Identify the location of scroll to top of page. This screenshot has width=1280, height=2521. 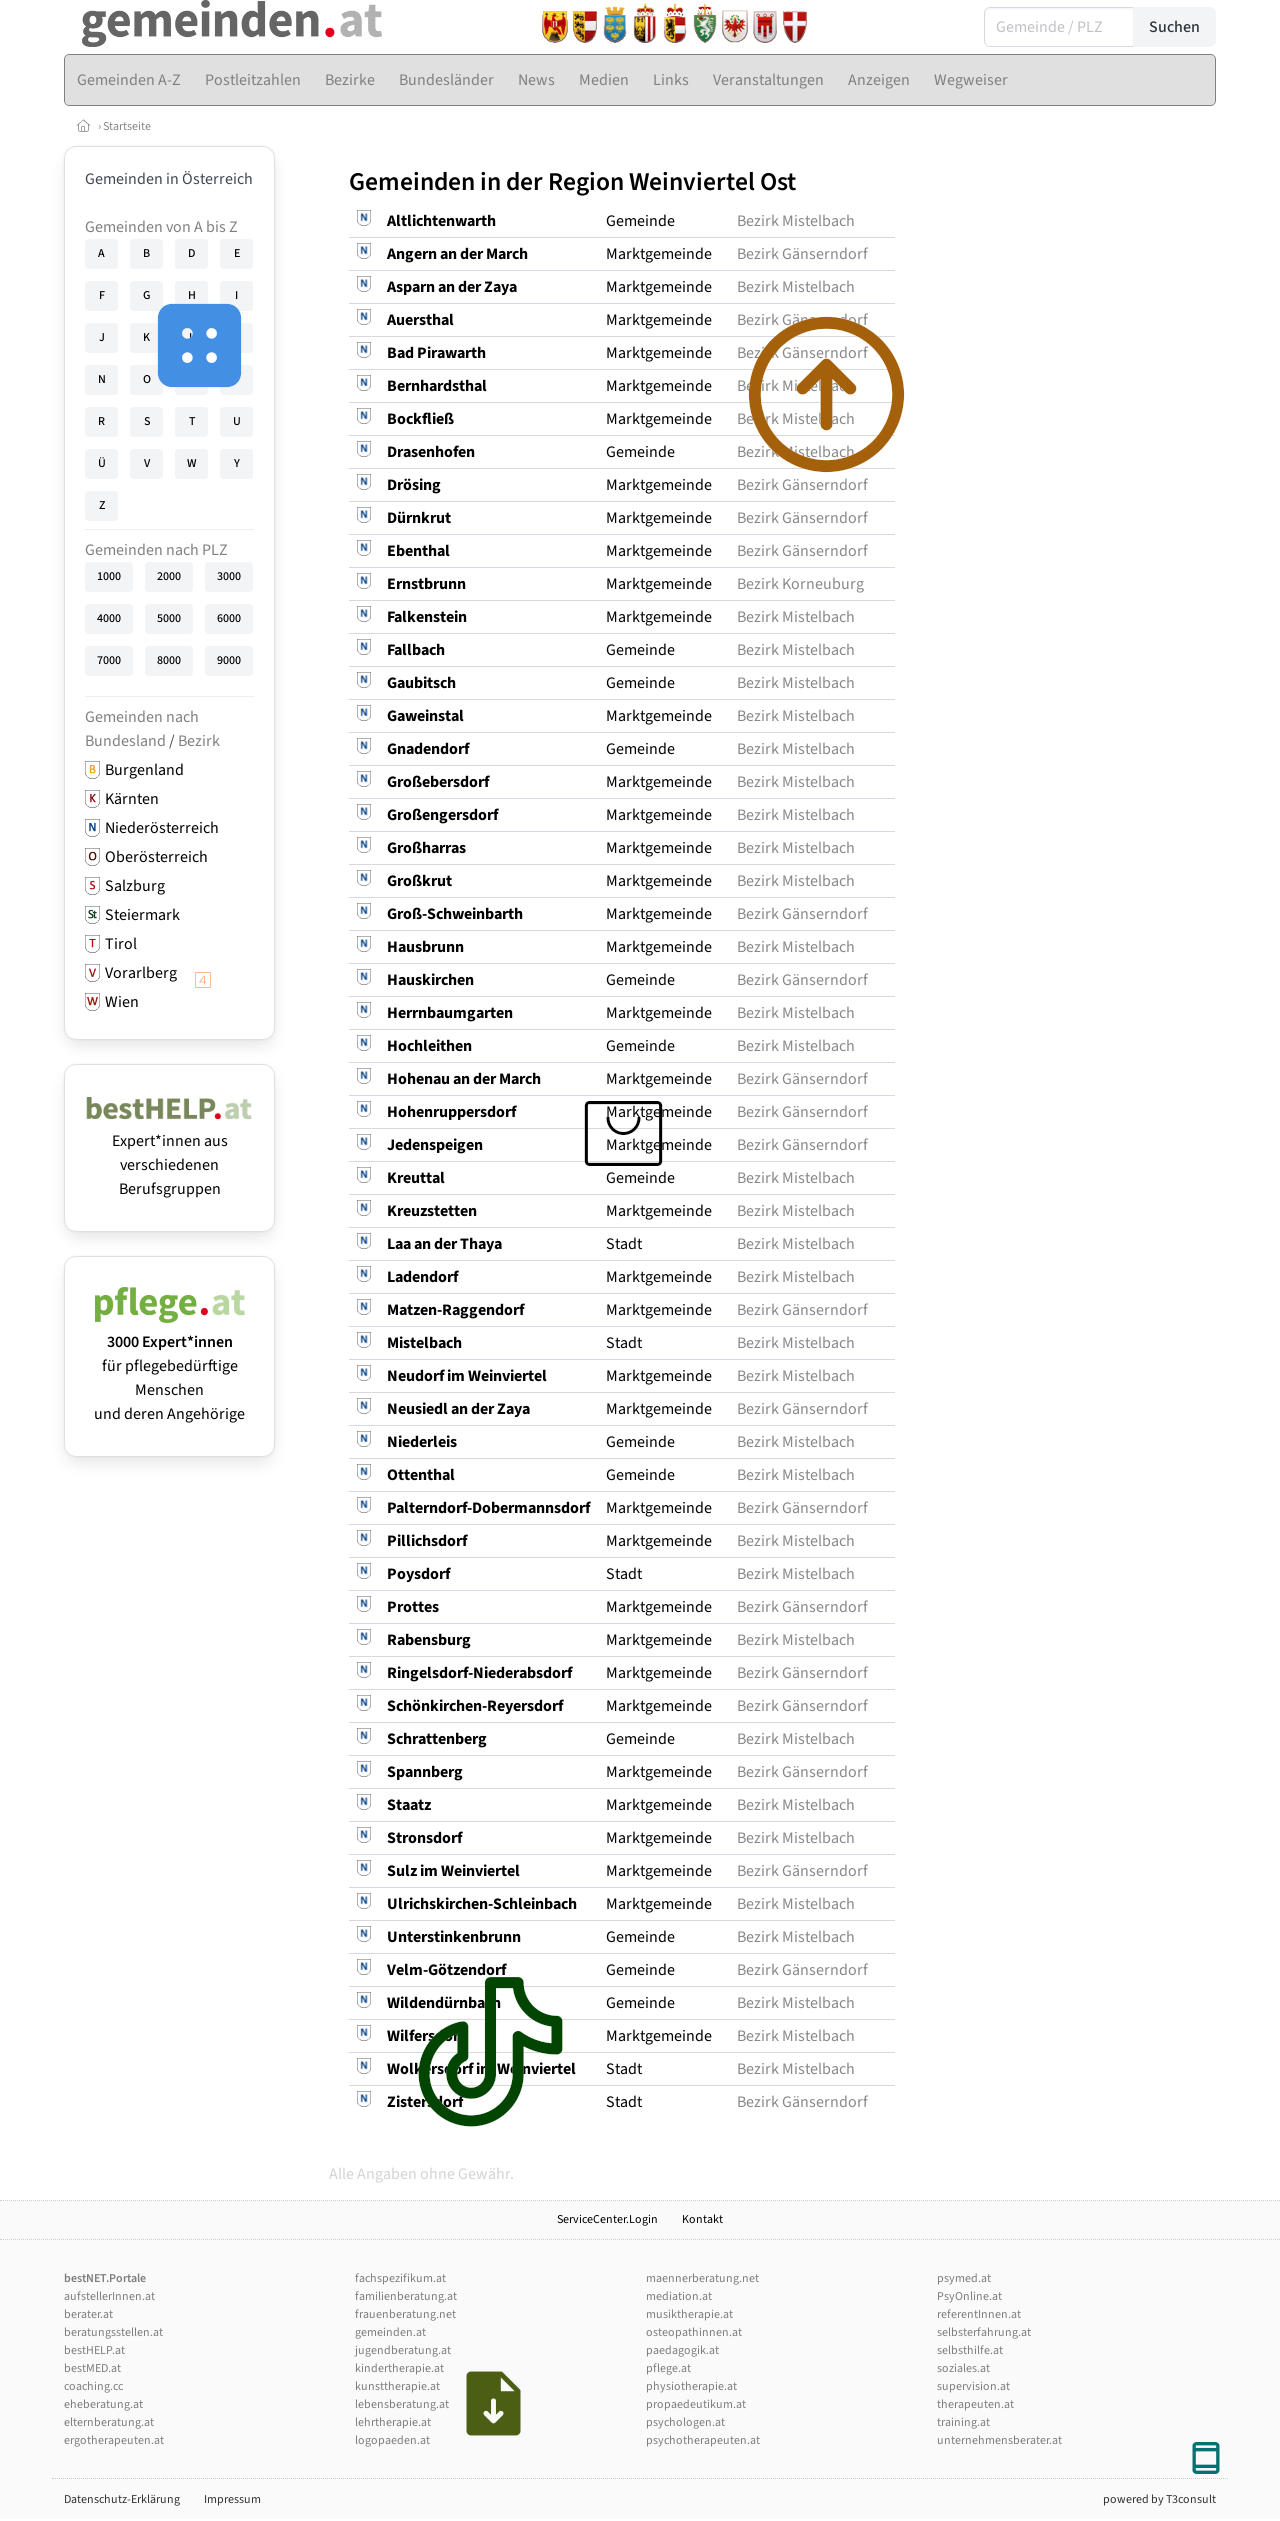
(826, 394).